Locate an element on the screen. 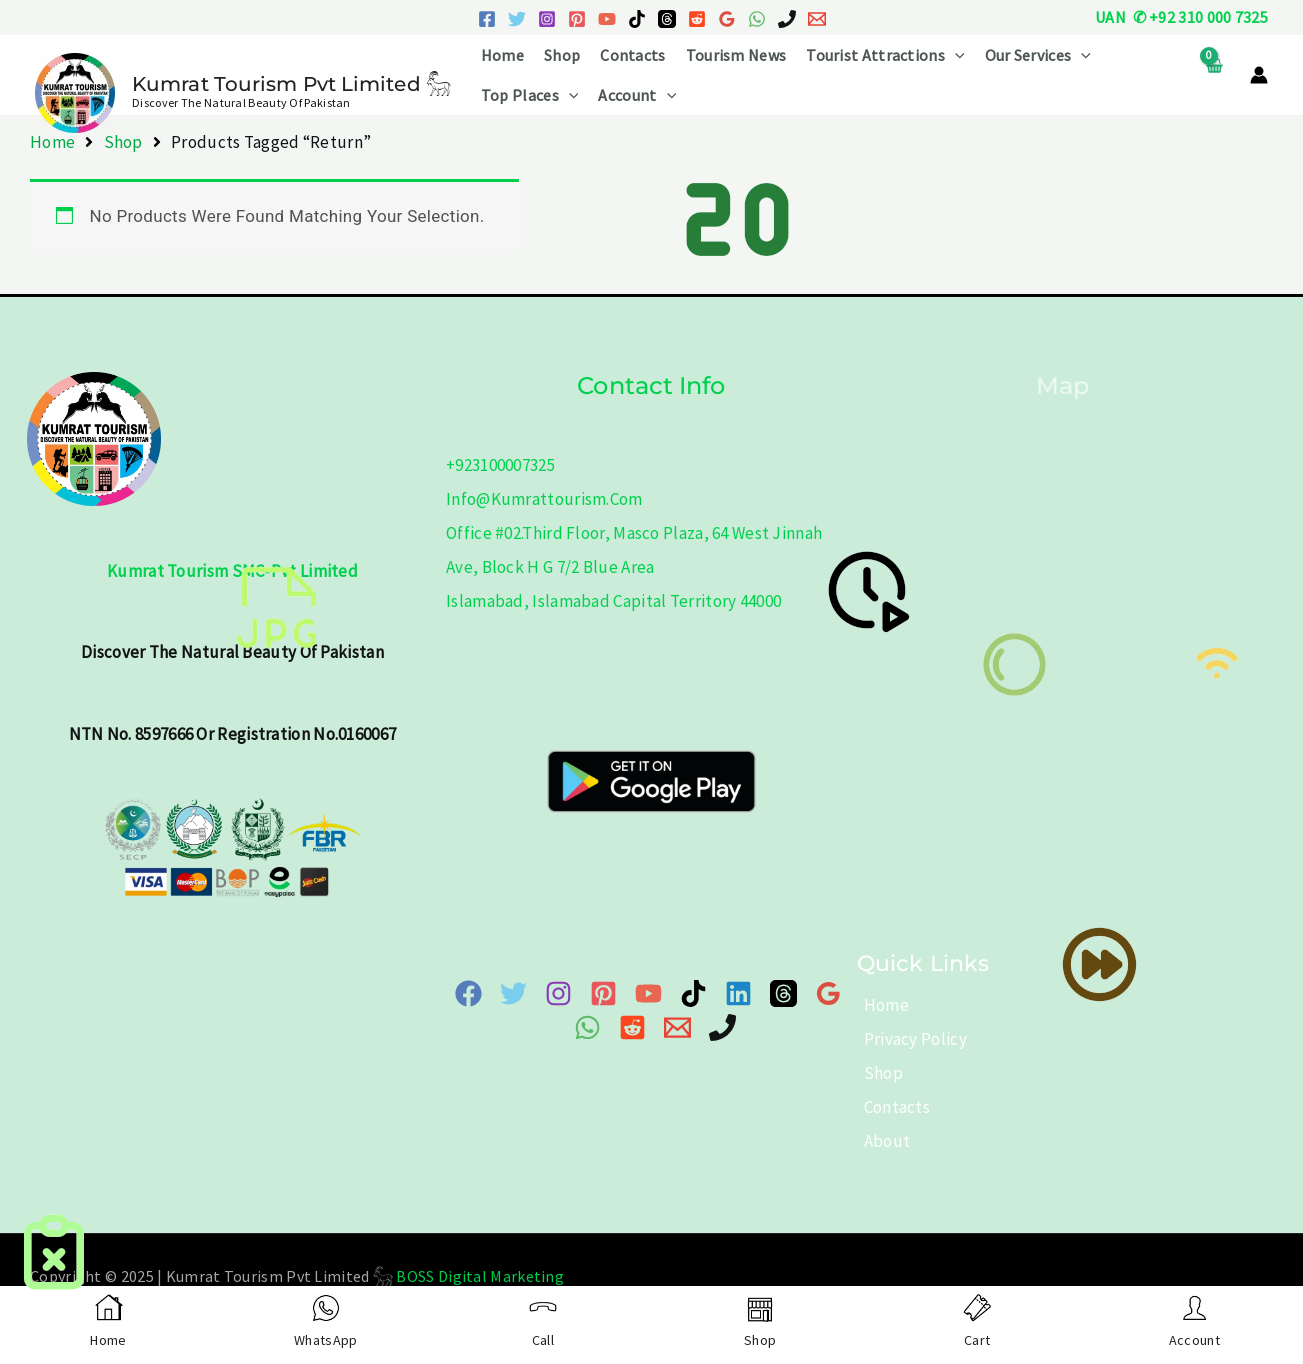 Image resolution: width=1303 pixels, height=1364 pixels. indicates 20 items or notifications is located at coordinates (737, 219).